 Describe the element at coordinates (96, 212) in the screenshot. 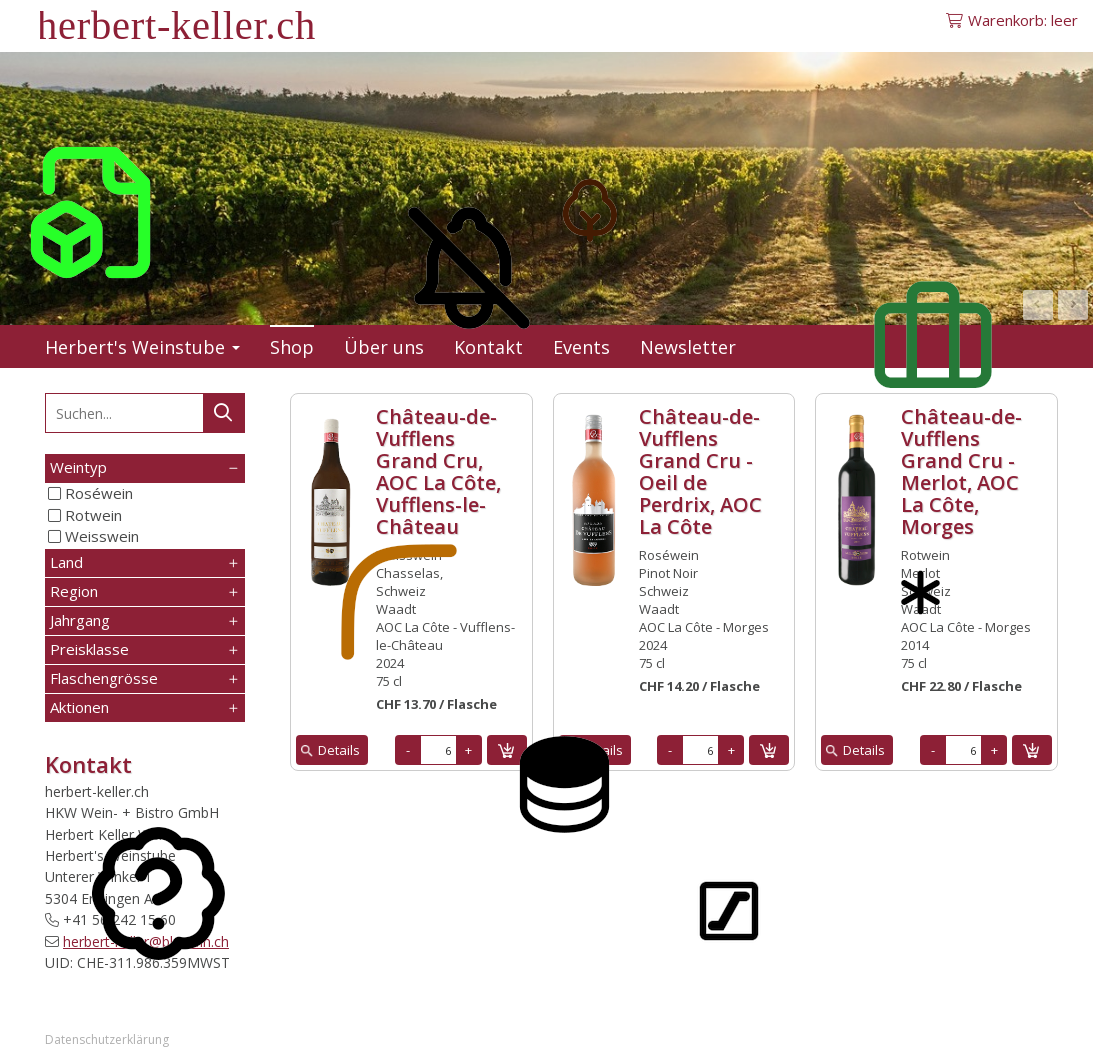

I see `view 3d model file` at that location.